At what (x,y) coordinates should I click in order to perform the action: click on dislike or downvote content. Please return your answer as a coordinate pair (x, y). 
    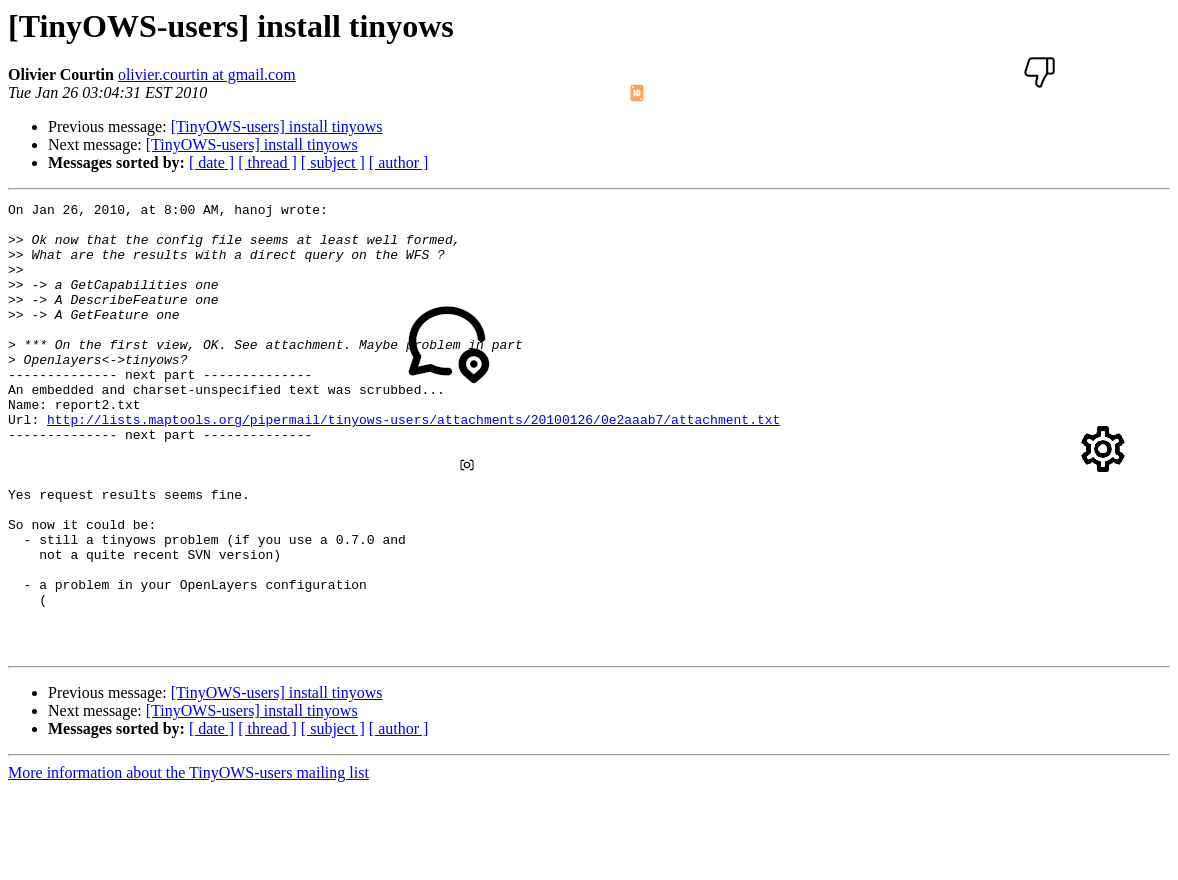
    Looking at the image, I should click on (1039, 72).